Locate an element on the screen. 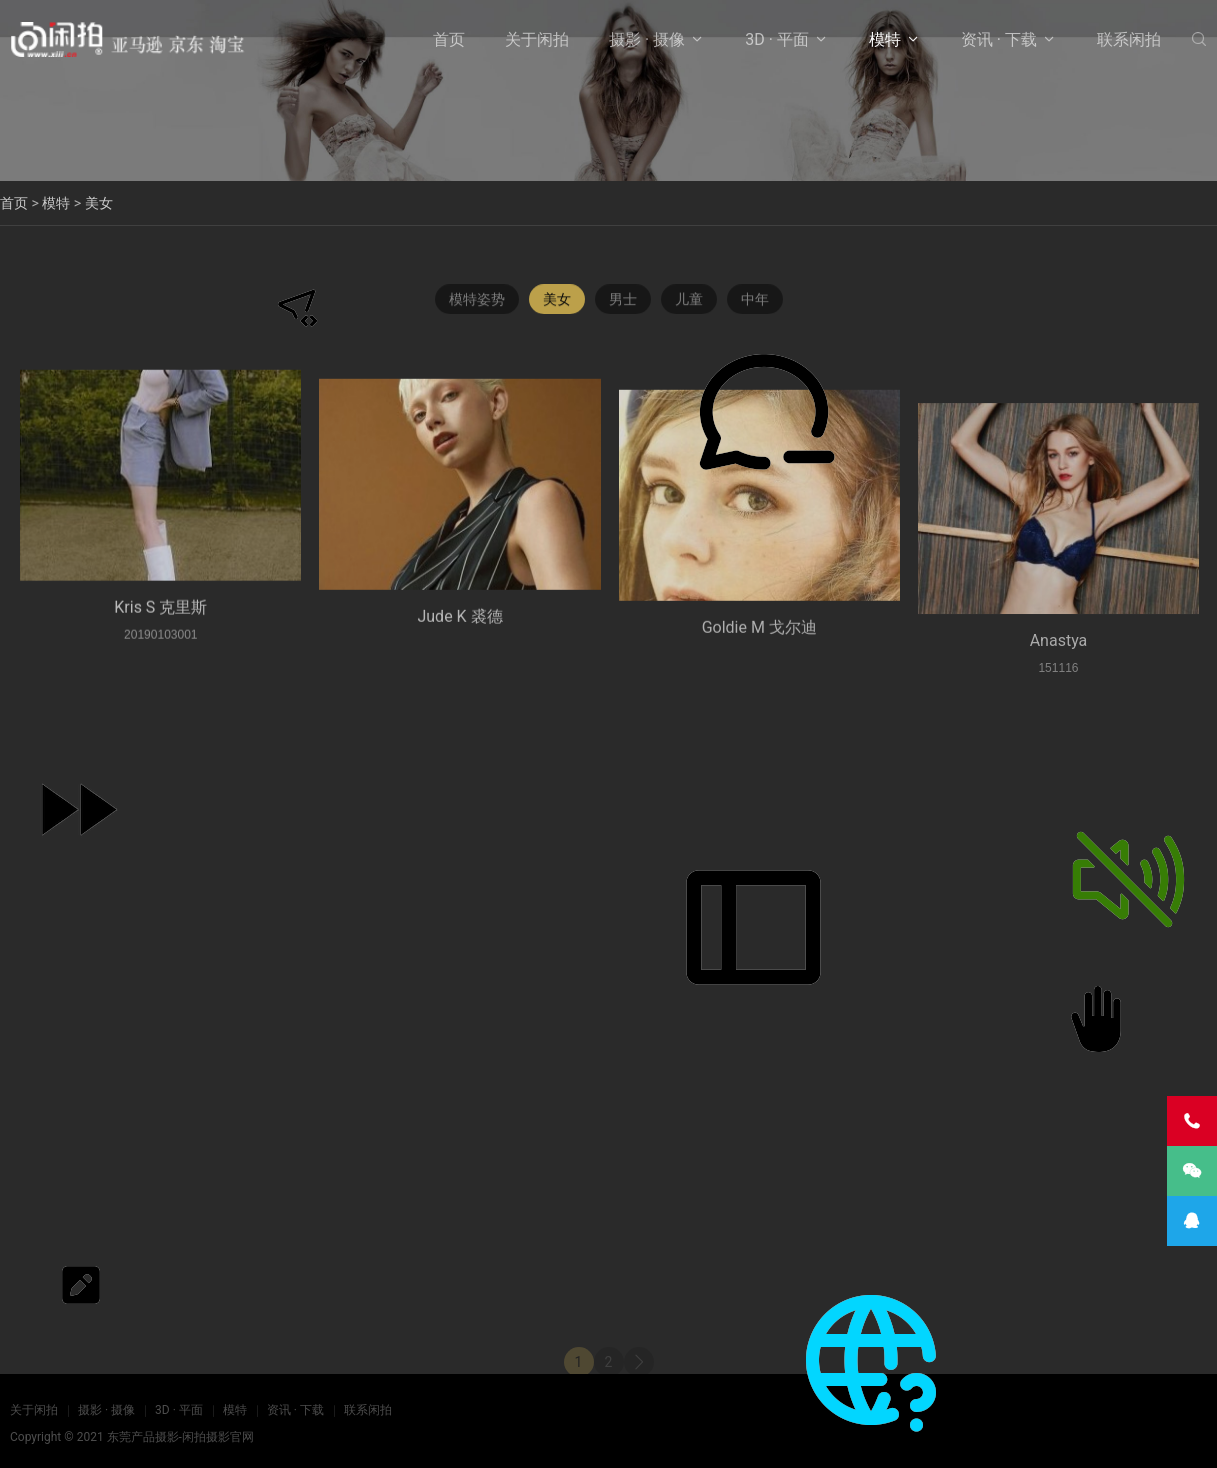 This screenshot has height=1468, width=1217. edit or modify content is located at coordinates (81, 1285).